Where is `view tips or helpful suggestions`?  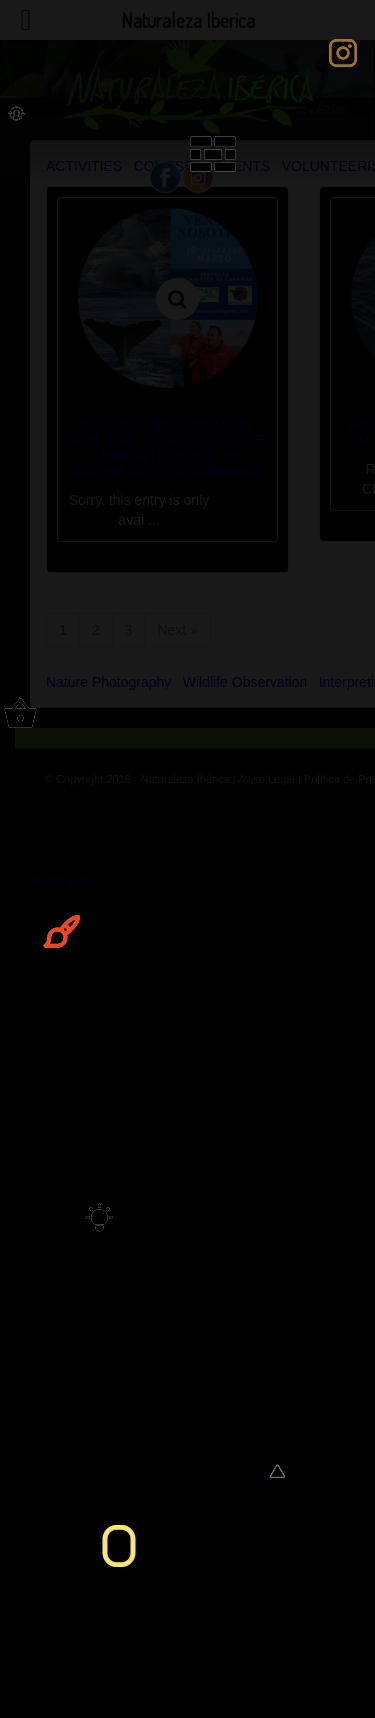
view tips or helpful suggestions is located at coordinates (99, 1217).